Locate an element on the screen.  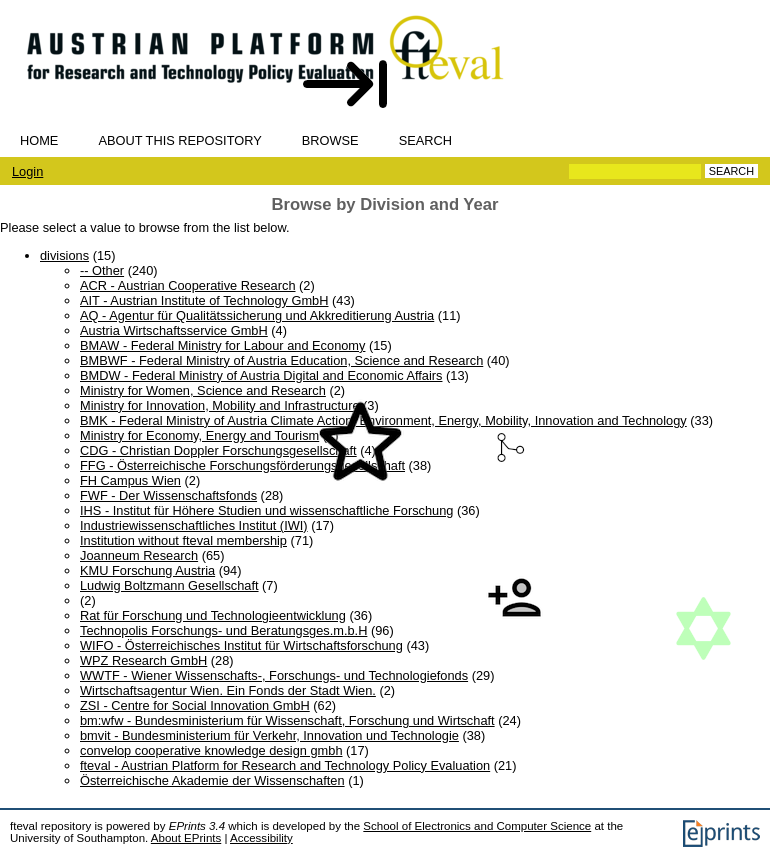
merge branches in version control is located at coordinates (508, 447).